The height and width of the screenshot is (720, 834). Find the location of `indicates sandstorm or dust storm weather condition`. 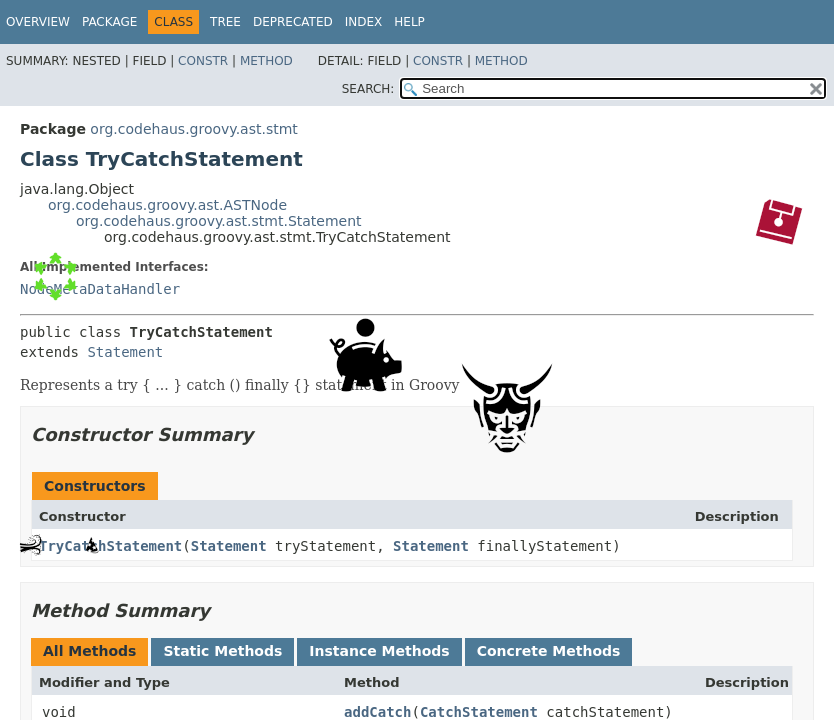

indicates sandstorm or dust storm weather condition is located at coordinates (31, 545).